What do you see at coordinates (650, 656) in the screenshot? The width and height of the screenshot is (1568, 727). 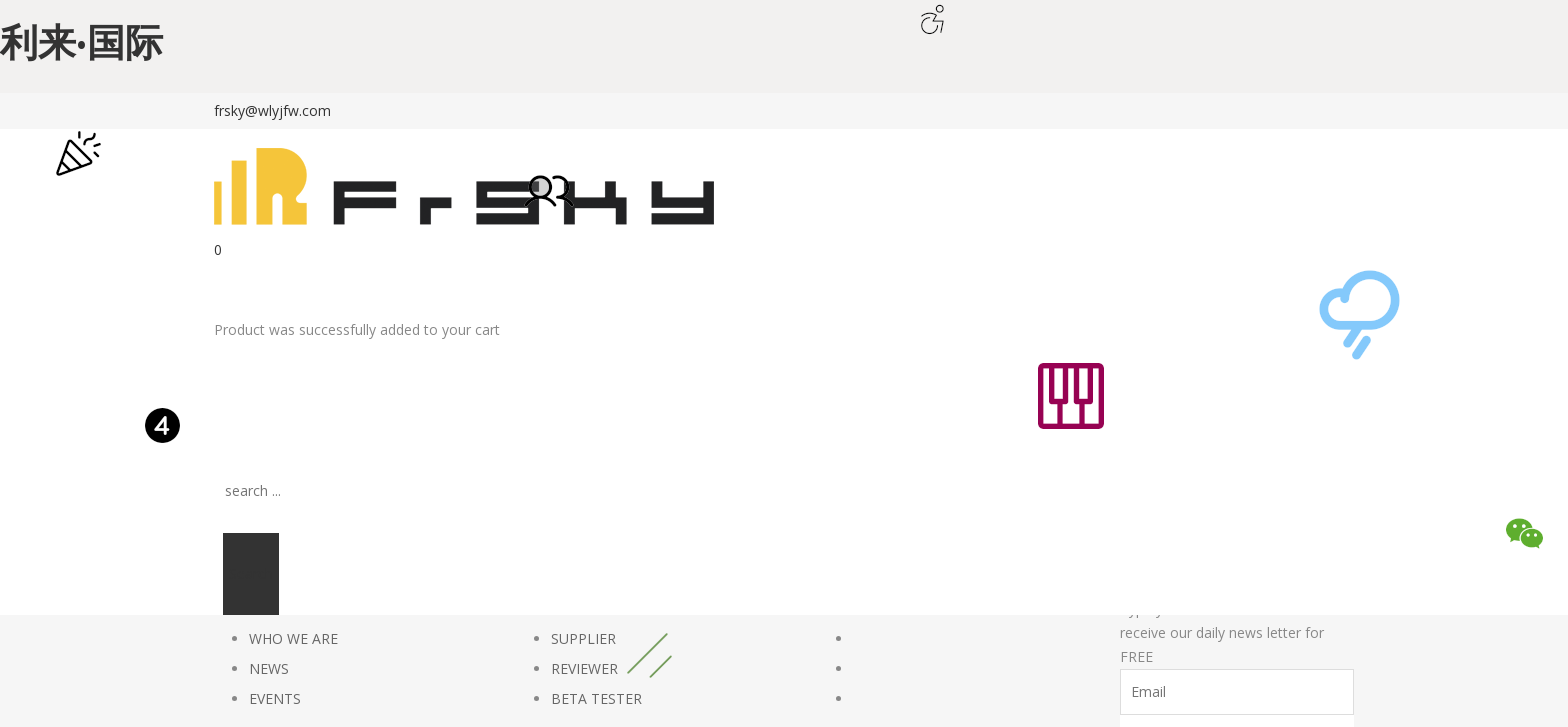 I see `indicates signal strength or connectivity level` at bounding box center [650, 656].